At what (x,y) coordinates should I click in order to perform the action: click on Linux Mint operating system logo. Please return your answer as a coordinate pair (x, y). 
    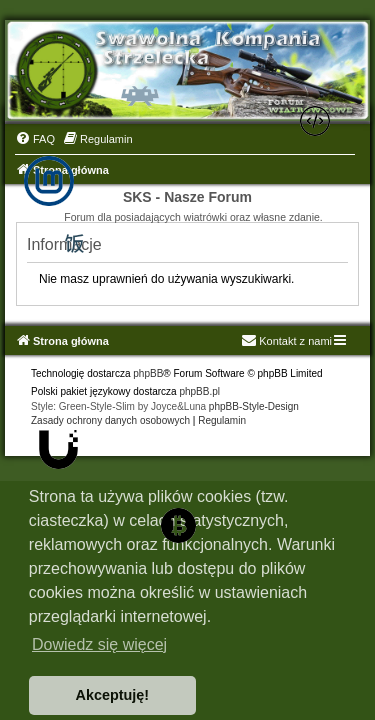
    Looking at the image, I should click on (49, 181).